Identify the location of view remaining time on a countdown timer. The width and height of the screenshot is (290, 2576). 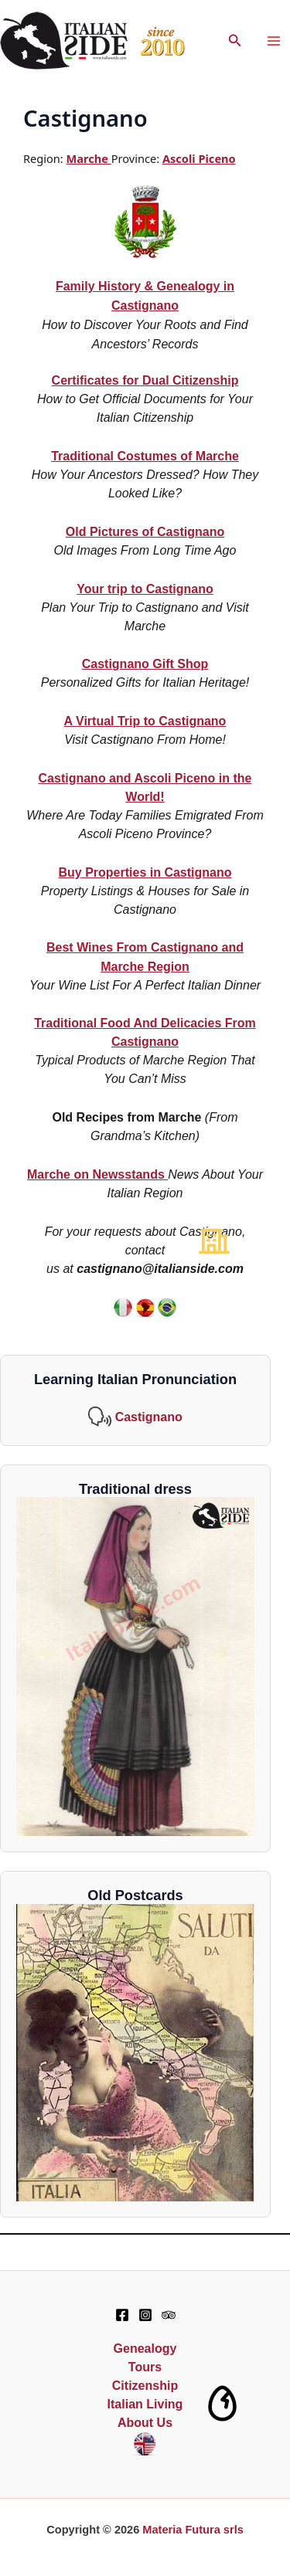
(140, 1623).